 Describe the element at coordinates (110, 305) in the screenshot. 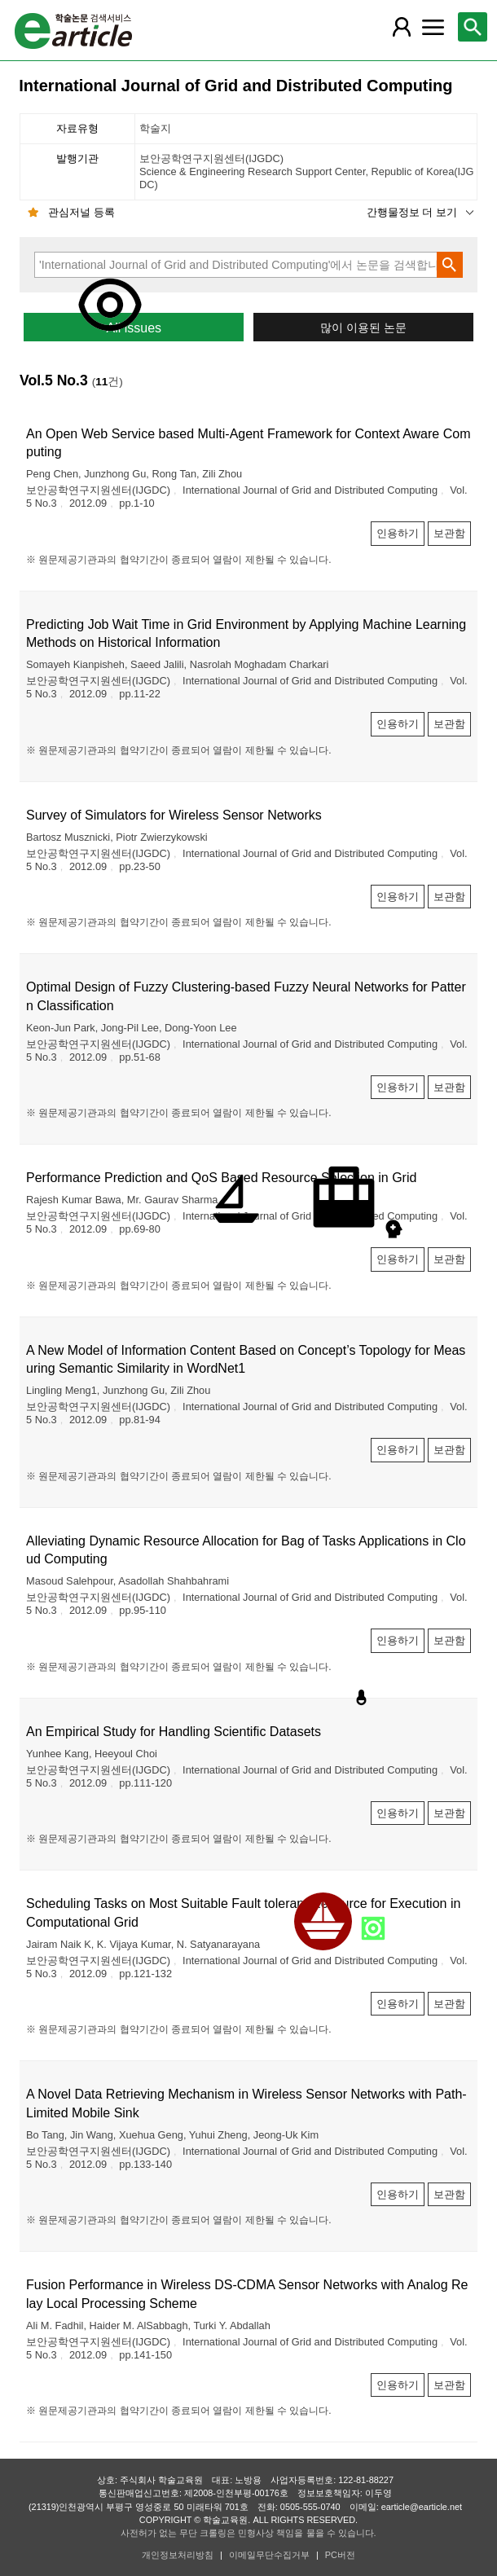

I see `view or preview content` at that location.